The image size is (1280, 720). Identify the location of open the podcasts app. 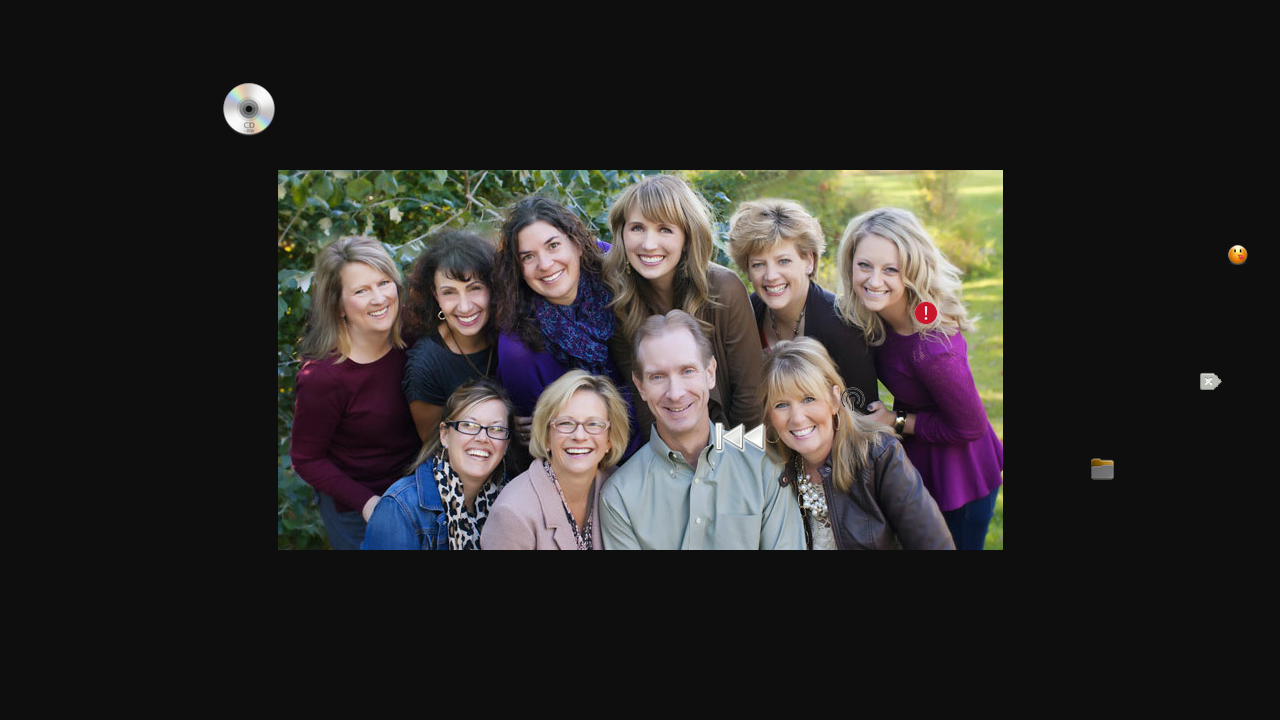
(853, 398).